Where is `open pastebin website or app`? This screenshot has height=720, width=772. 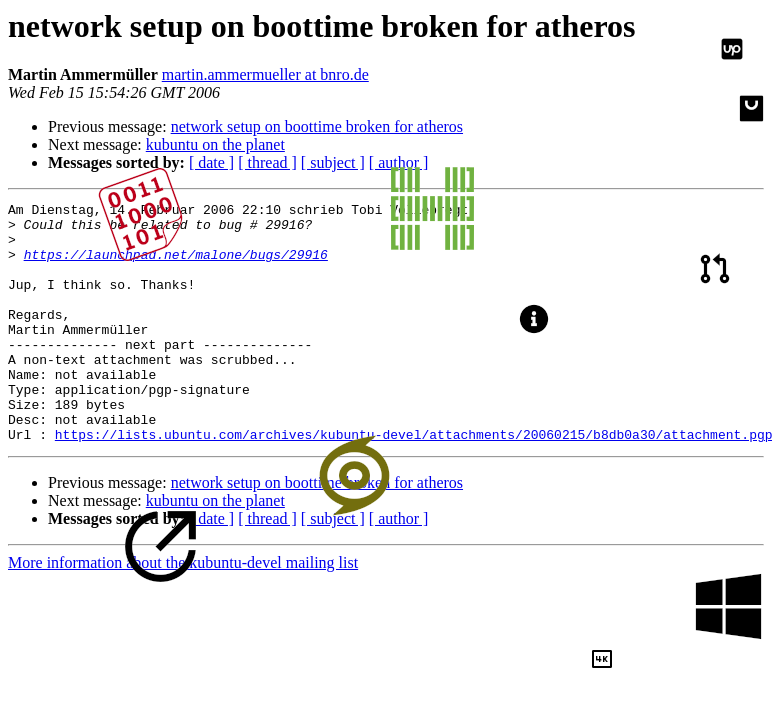
open pastebin website or app is located at coordinates (140, 214).